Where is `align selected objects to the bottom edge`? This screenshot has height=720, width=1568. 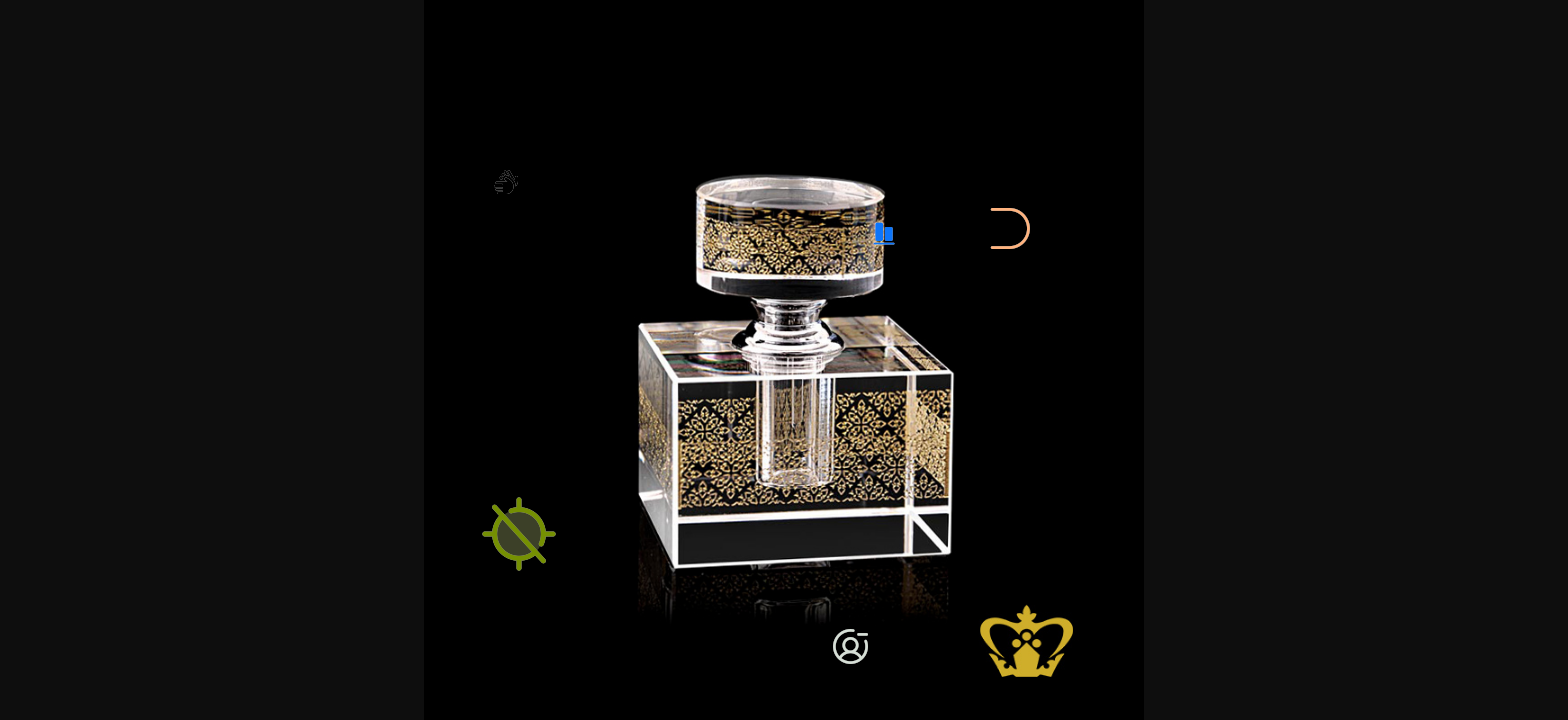
align selected objects to the bottom edge is located at coordinates (884, 234).